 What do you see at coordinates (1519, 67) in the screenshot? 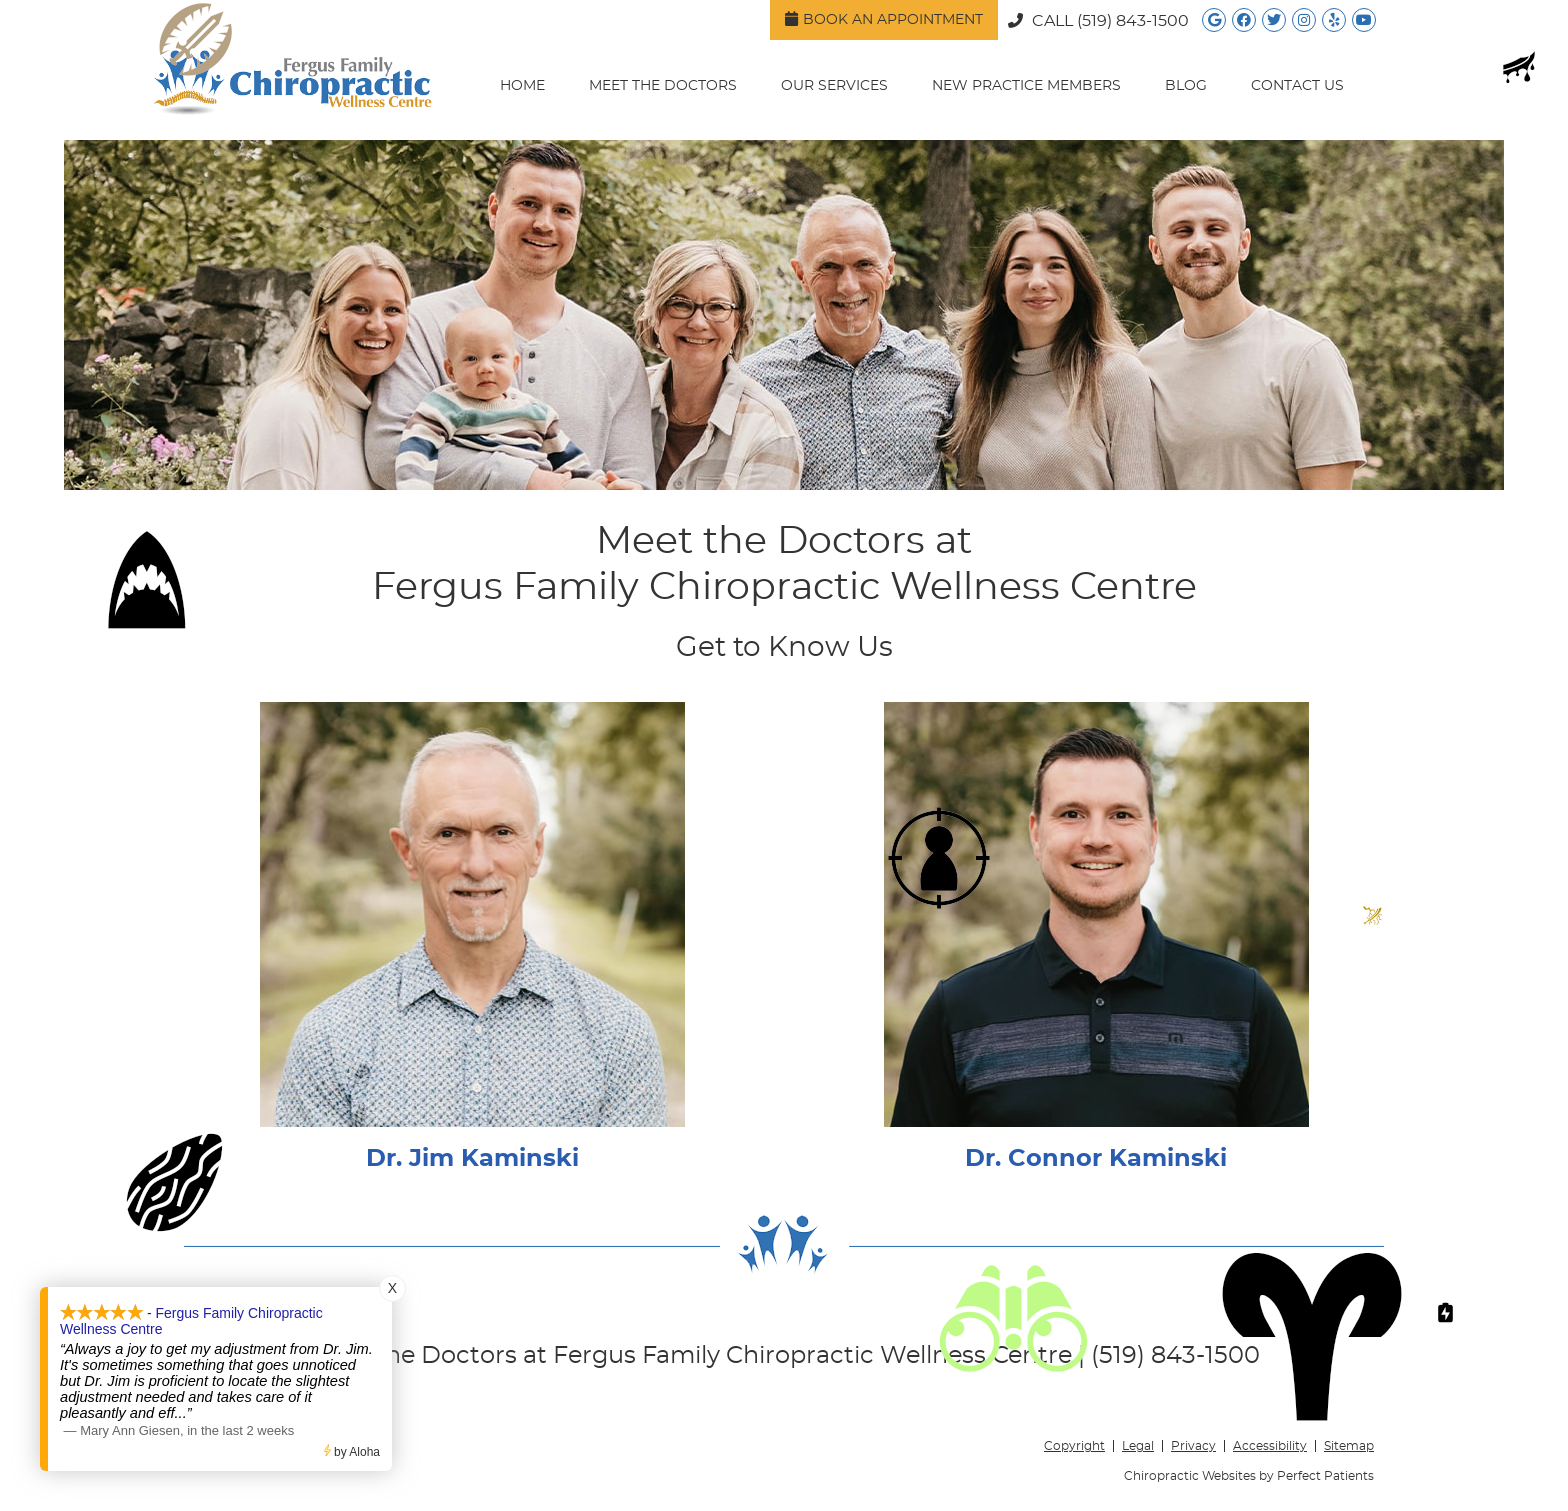
I see `indicates a critical hit or bleeding damage effect` at bounding box center [1519, 67].